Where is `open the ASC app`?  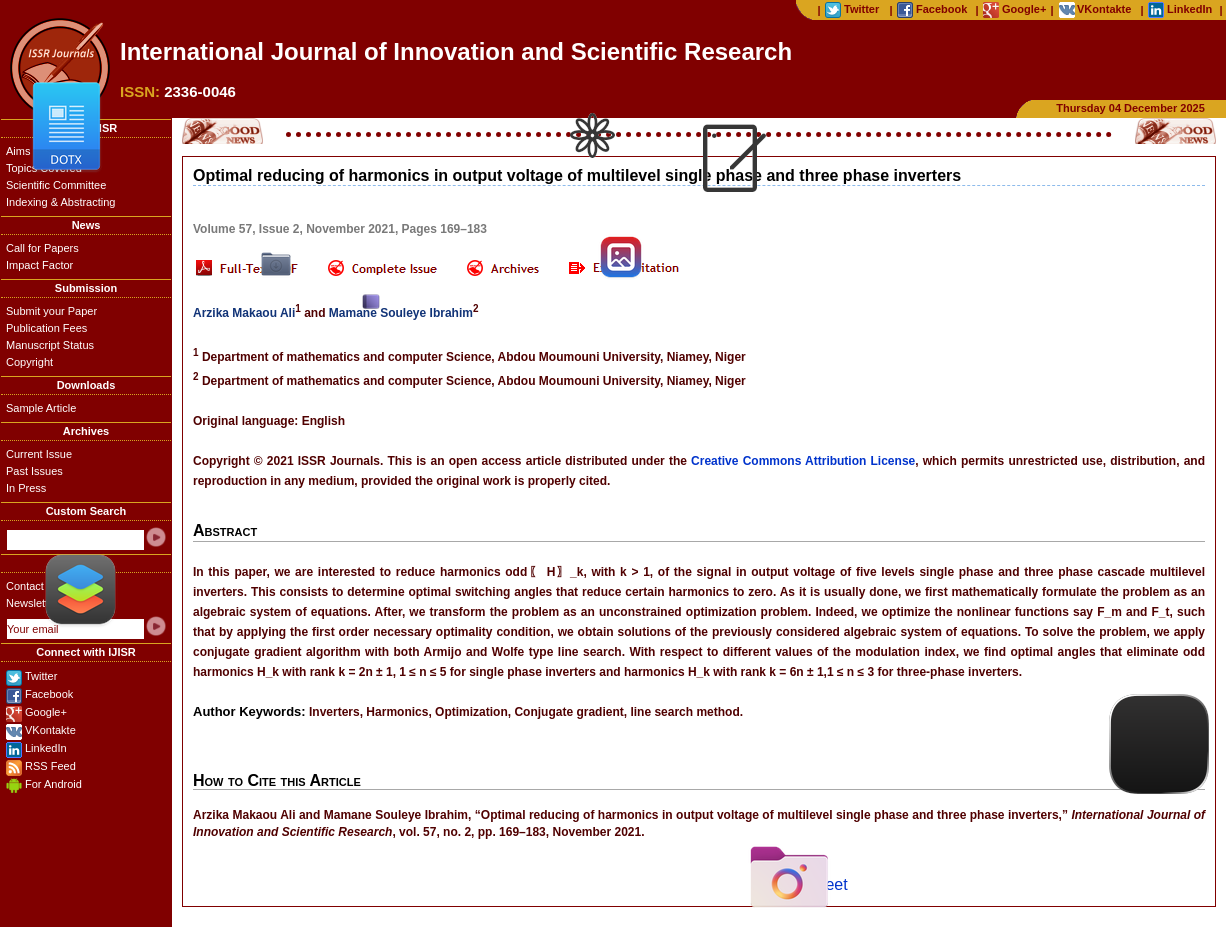
open the ASC app is located at coordinates (80, 589).